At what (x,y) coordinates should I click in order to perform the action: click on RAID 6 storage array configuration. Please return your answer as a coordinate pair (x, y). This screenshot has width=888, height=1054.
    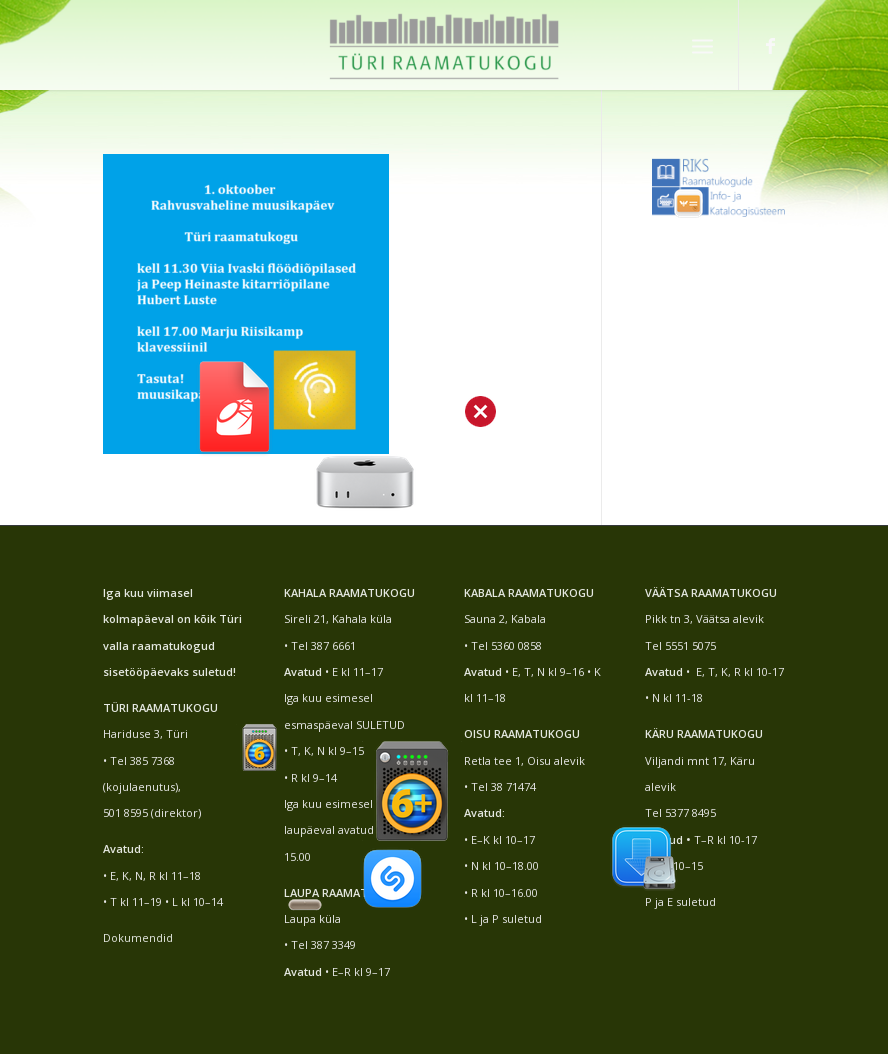
    Looking at the image, I should click on (259, 747).